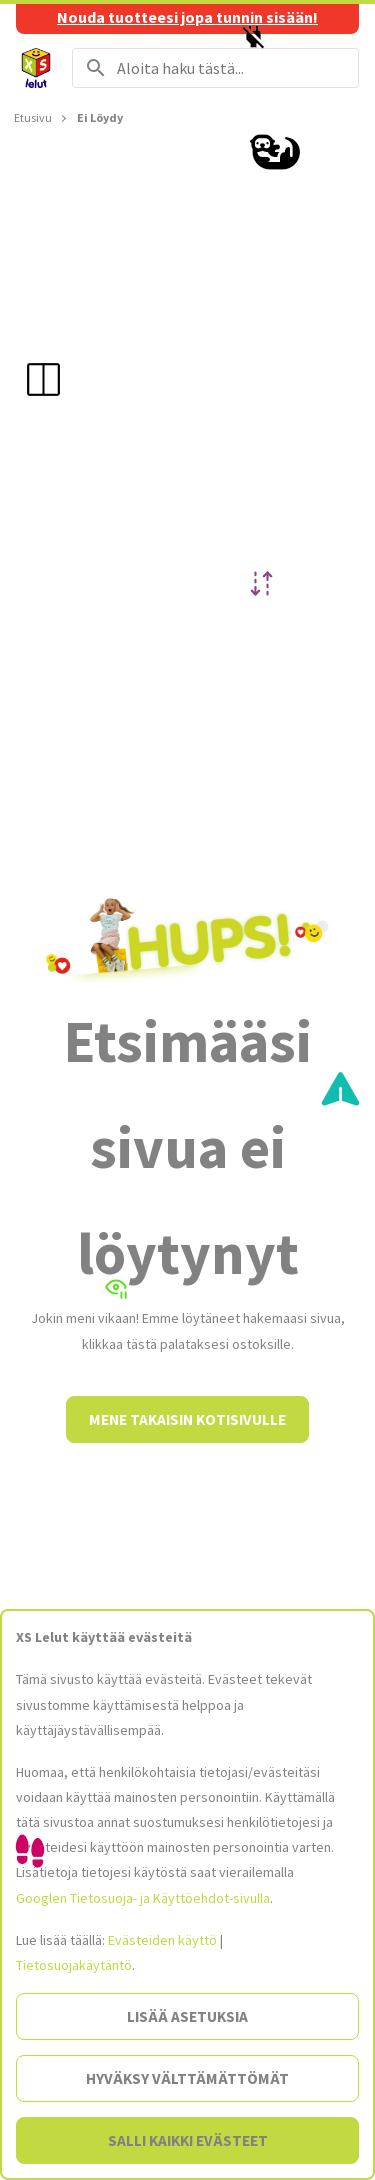 The height and width of the screenshot is (2180, 375). What do you see at coordinates (30, 1851) in the screenshot?
I see `view step tracking or walking activity` at bounding box center [30, 1851].